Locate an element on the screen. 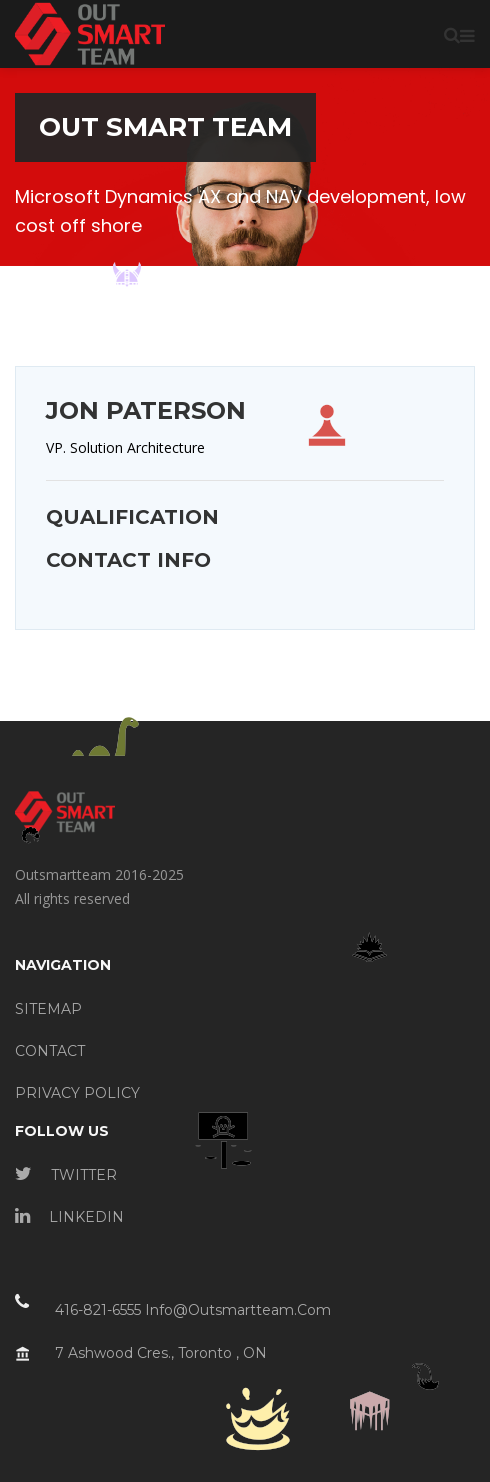 This screenshot has height=1482, width=490. play chess or start a chess game is located at coordinates (327, 419).